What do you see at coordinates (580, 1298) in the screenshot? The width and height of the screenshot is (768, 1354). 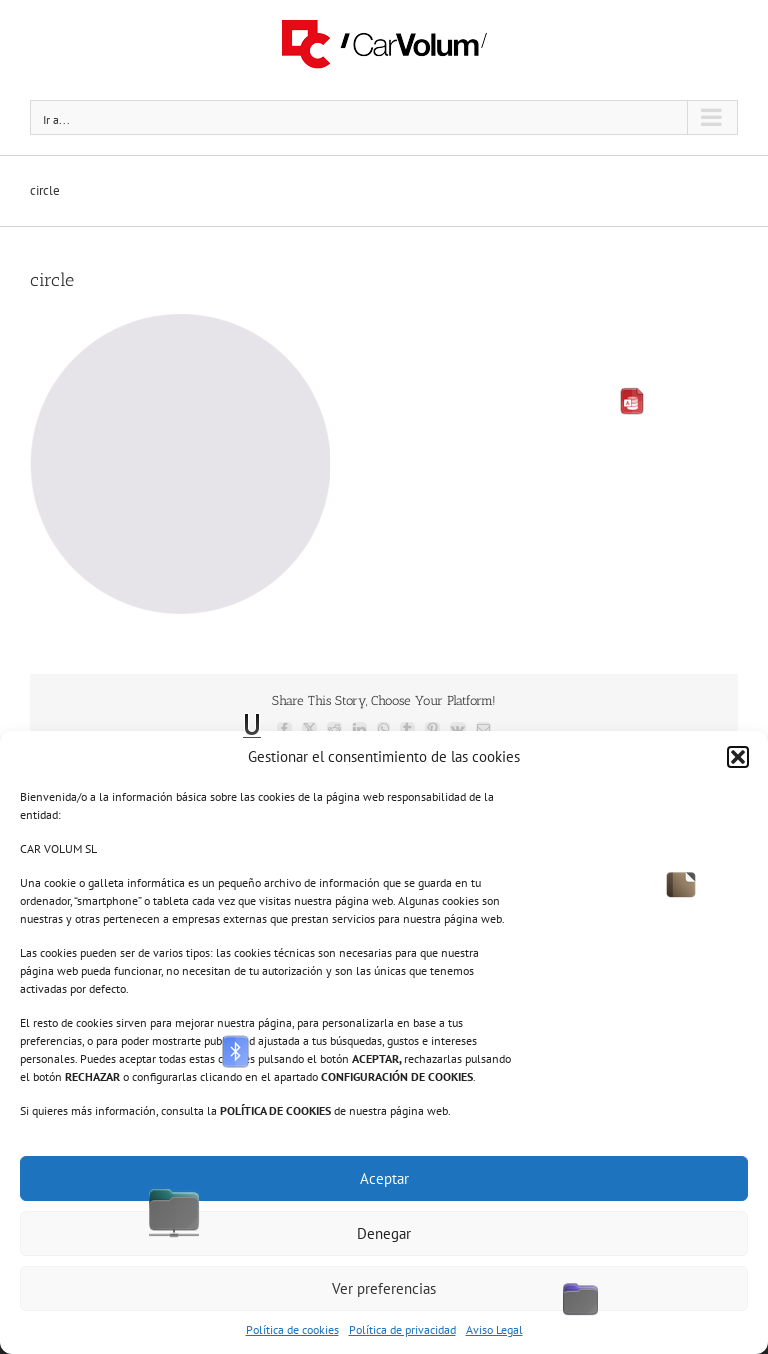 I see `open a folder or directory` at bounding box center [580, 1298].